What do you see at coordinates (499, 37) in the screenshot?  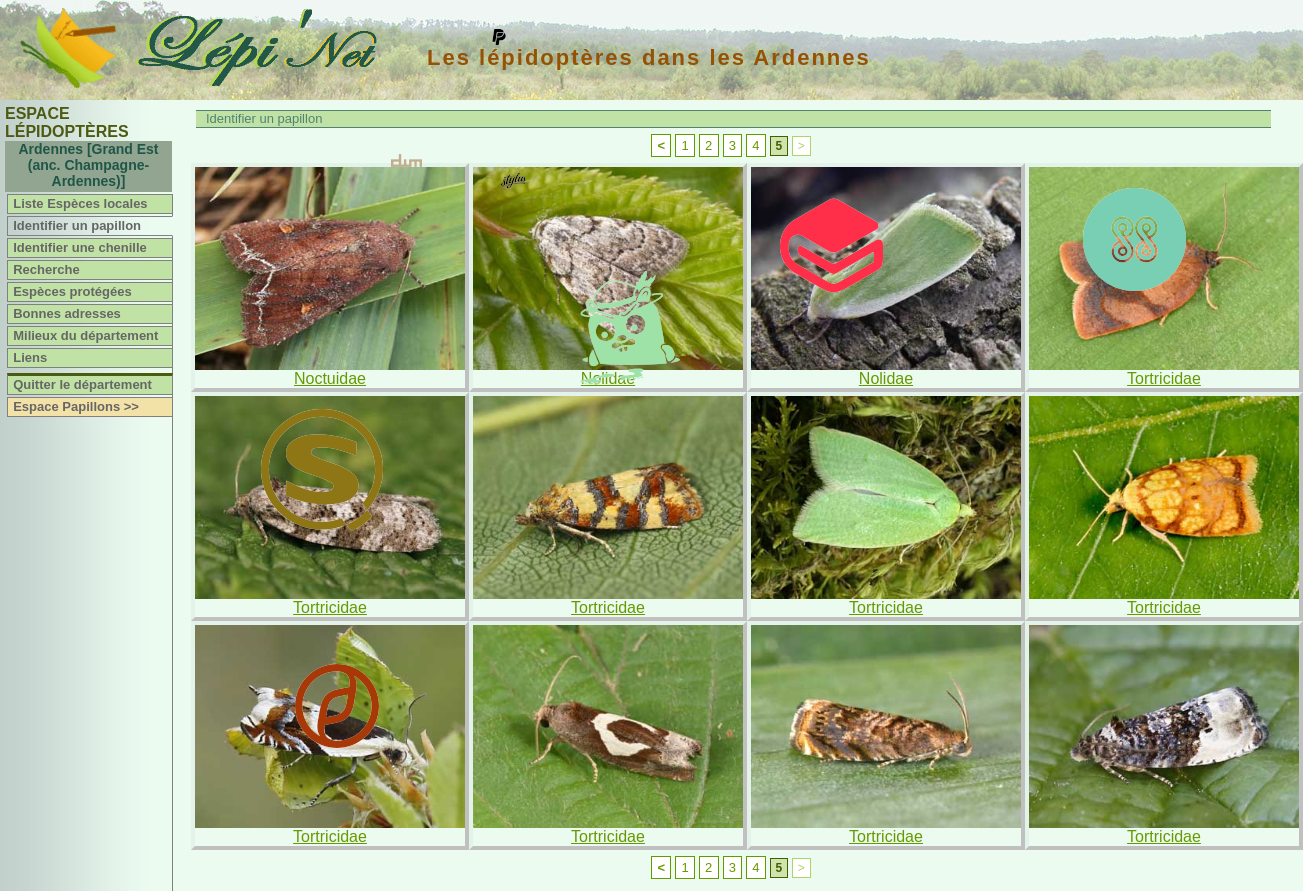 I see `pay with PayPal` at bounding box center [499, 37].